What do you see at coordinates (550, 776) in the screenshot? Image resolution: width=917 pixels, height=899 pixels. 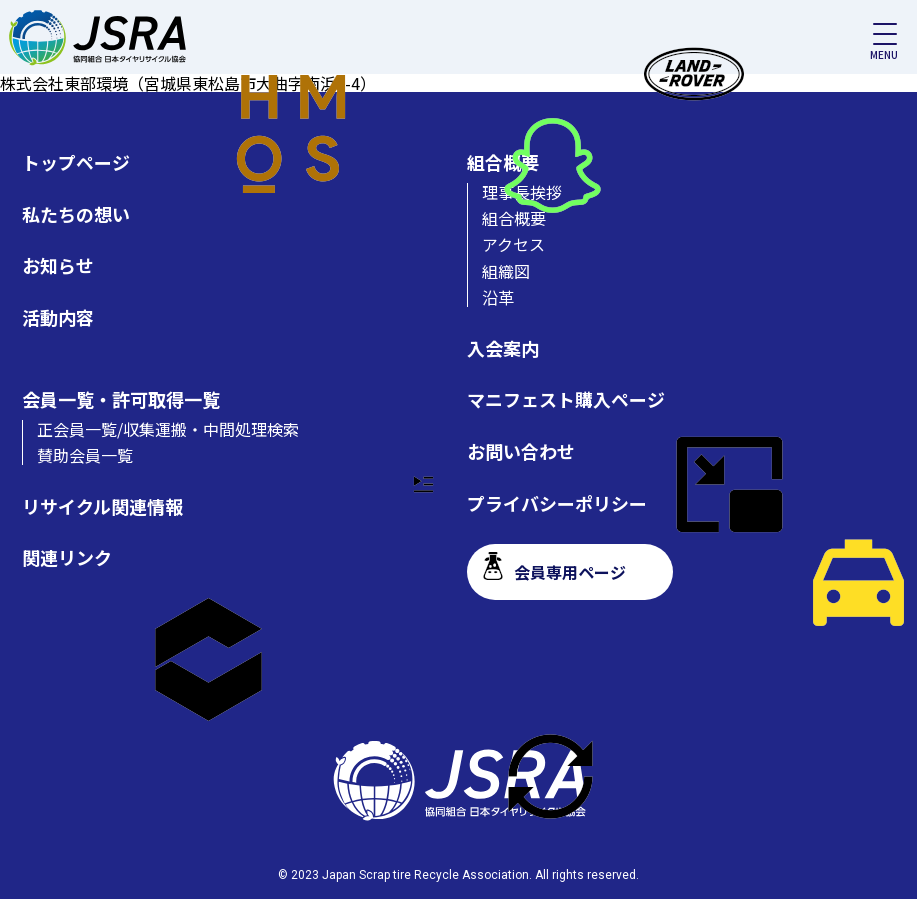 I see `refresh or reload content` at bounding box center [550, 776].